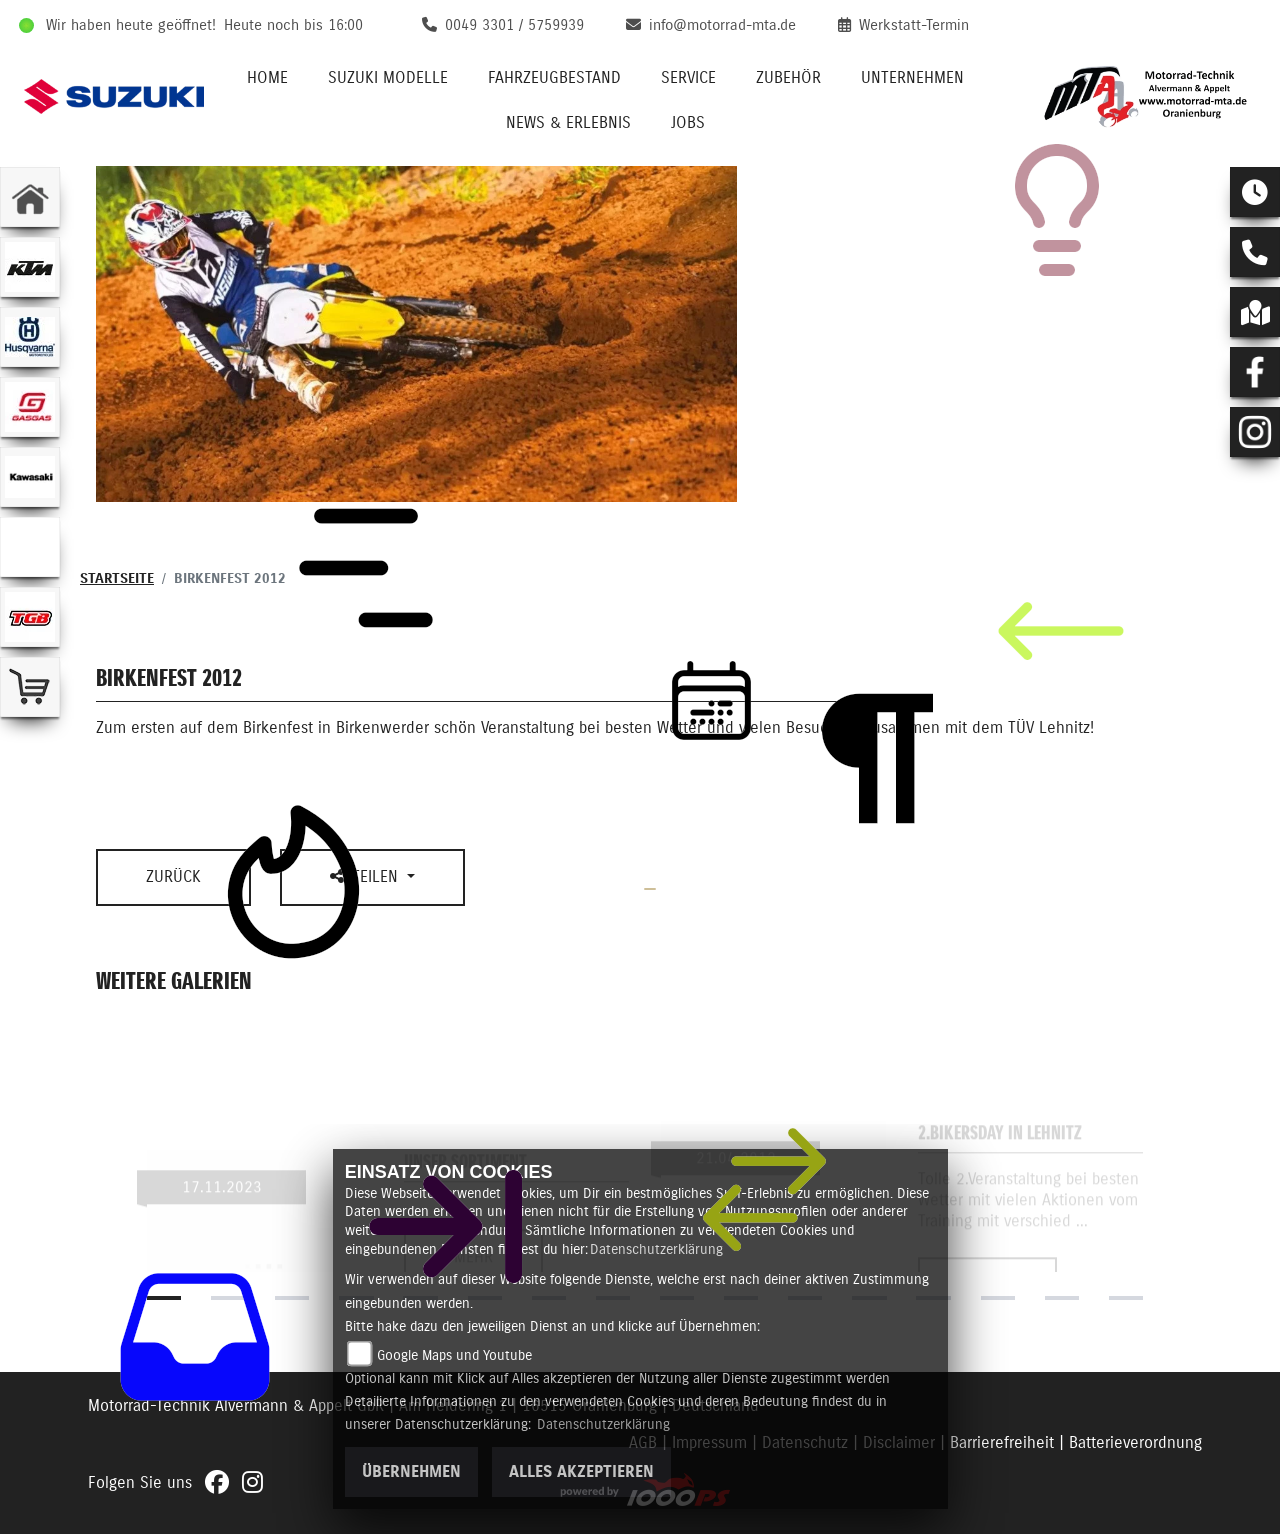 This screenshot has width=1280, height=1534. Describe the element at coordinates (366, 568) in the screenshot. I see `view gantt chart or project timeline` at that location.